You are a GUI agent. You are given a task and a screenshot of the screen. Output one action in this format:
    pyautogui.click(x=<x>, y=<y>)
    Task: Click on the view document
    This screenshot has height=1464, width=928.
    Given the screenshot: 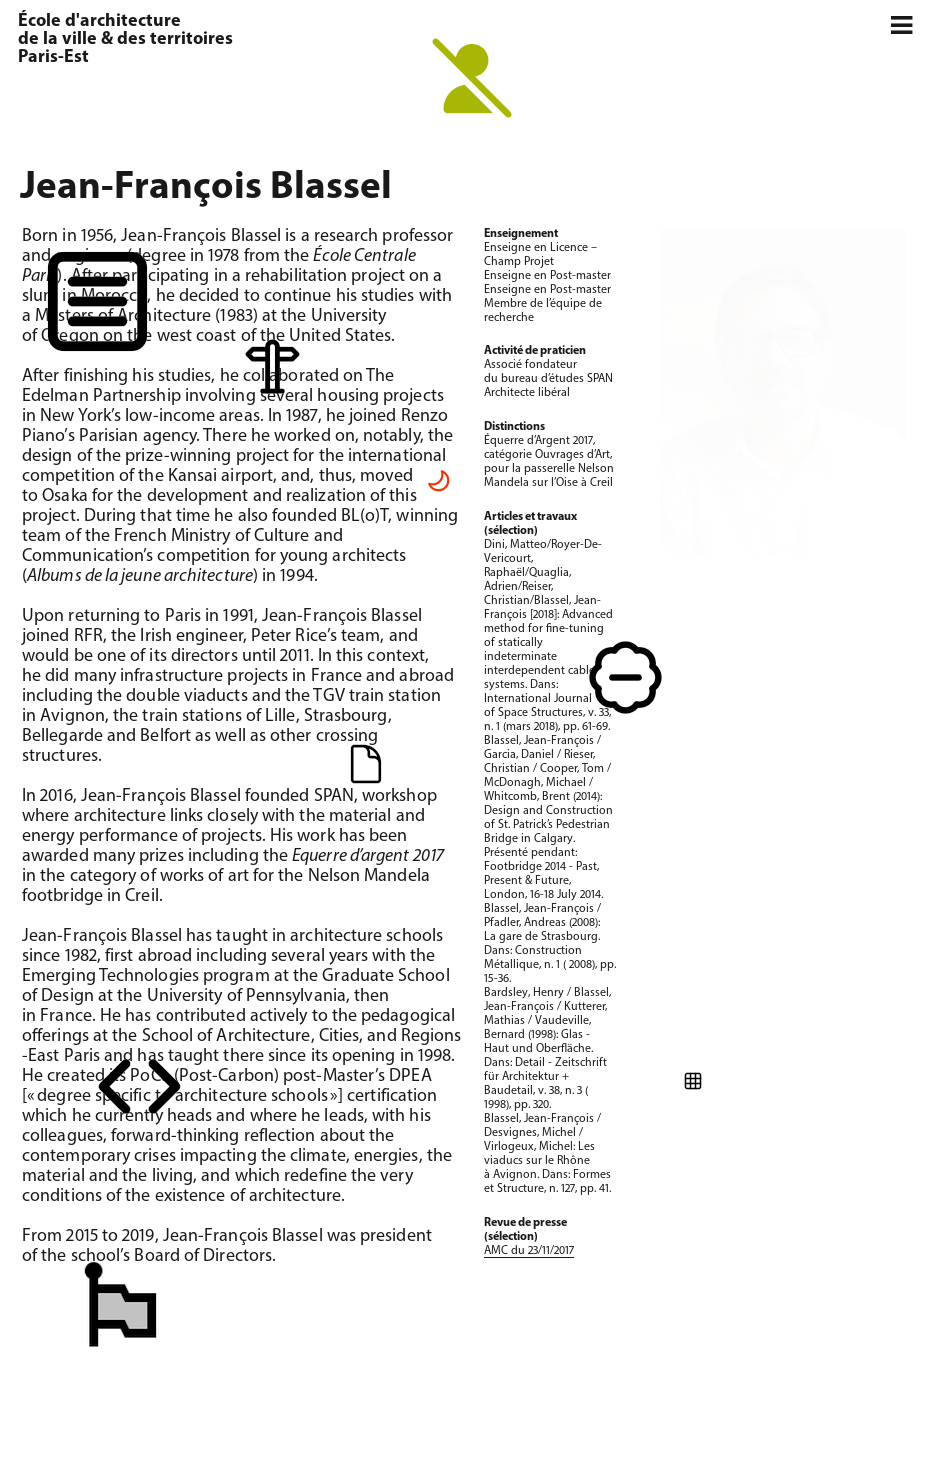 What is the action you would take?
    pyautogui.click(x=366, y=764)
    